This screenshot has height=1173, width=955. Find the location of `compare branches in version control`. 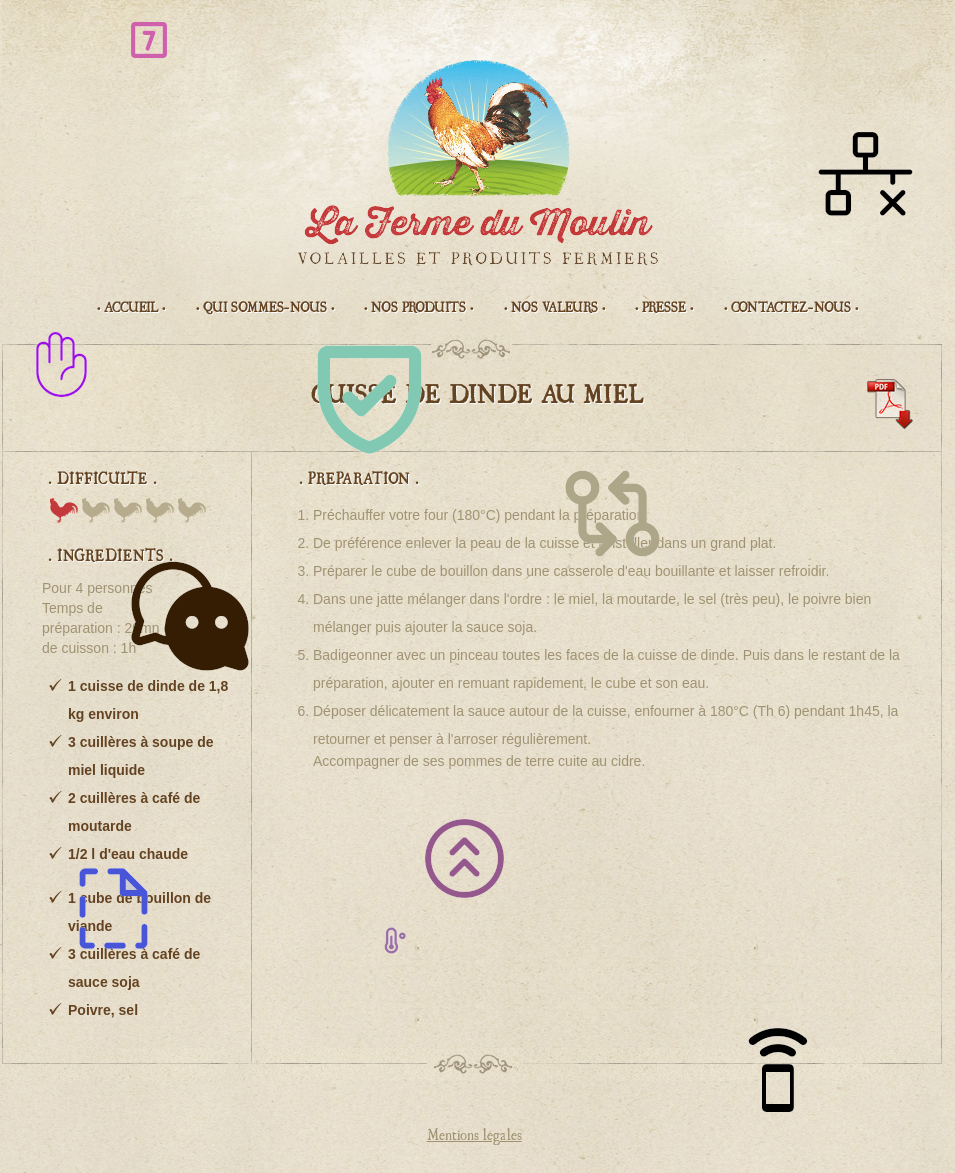

compare branches in version control is located at coordinates (612, 513).